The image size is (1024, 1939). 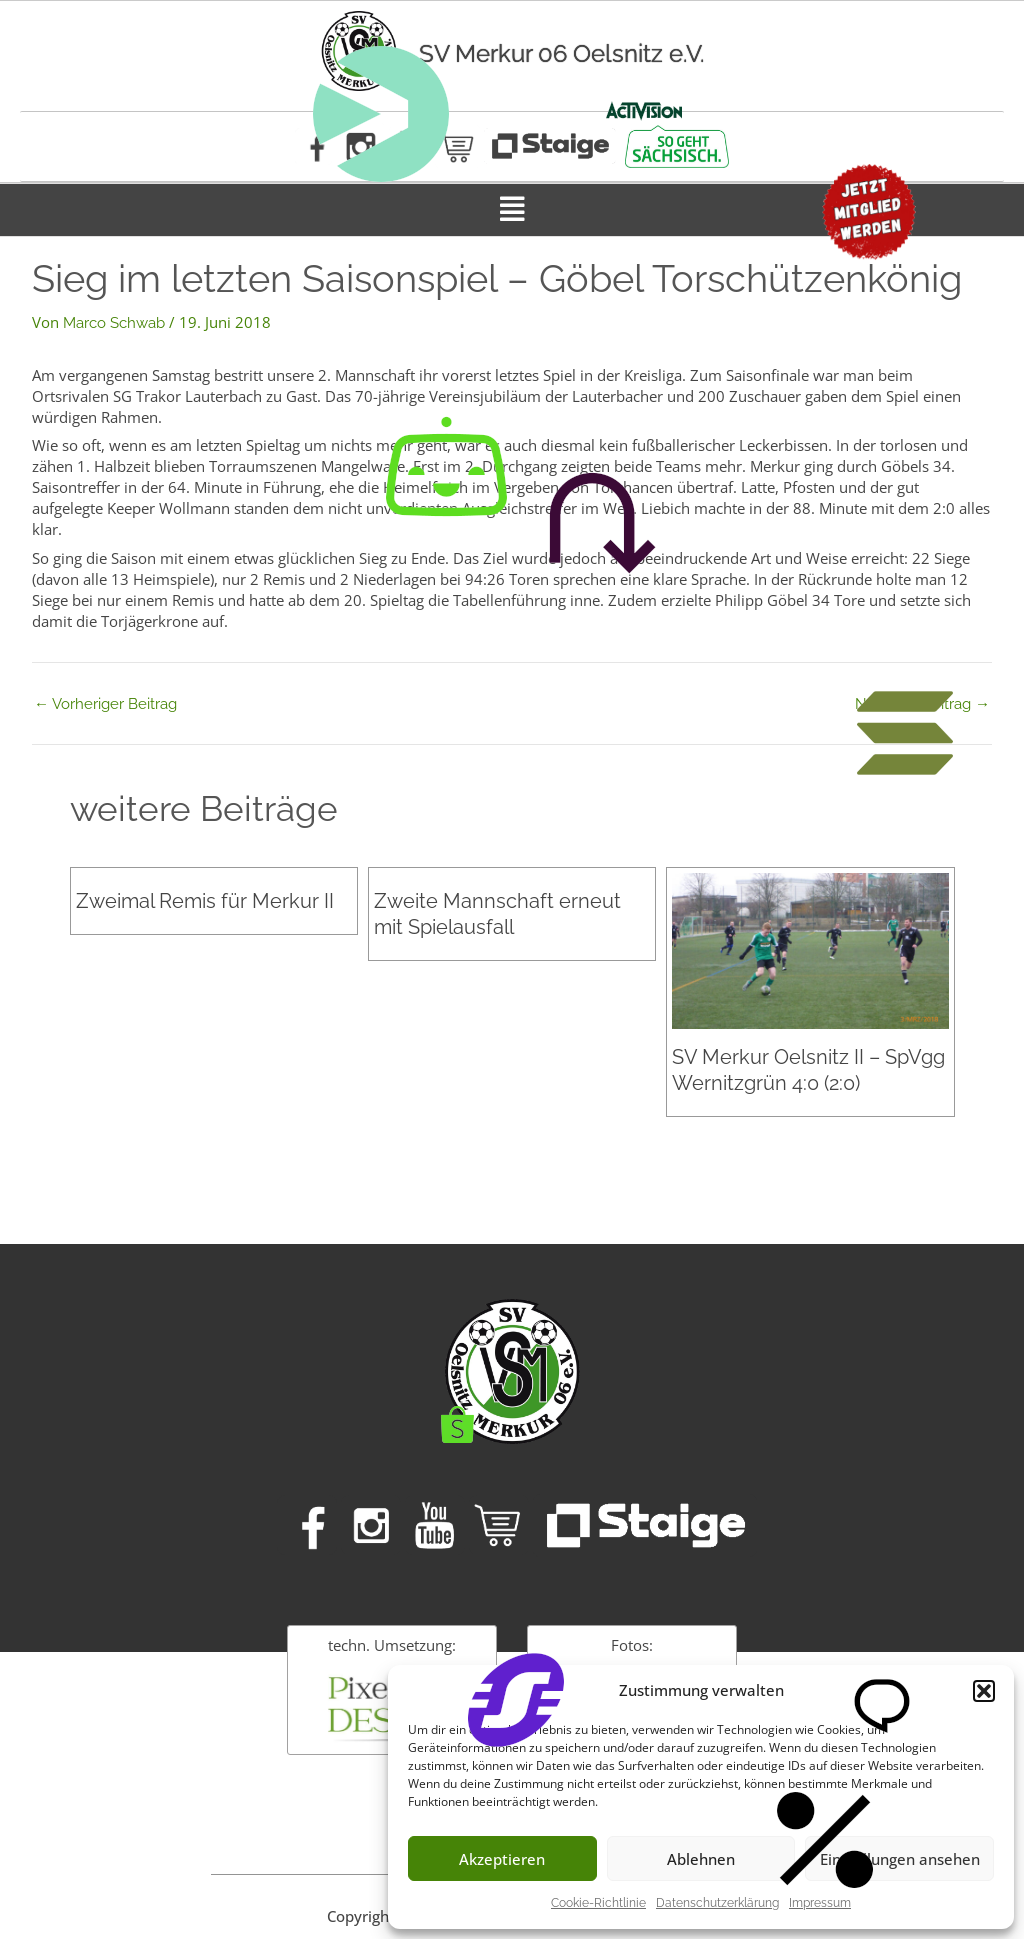 What do you see at coordinates (516, 1700) in the screenshot?
I see `Schneider Electric company logo` at bounding box center [516, 1700].